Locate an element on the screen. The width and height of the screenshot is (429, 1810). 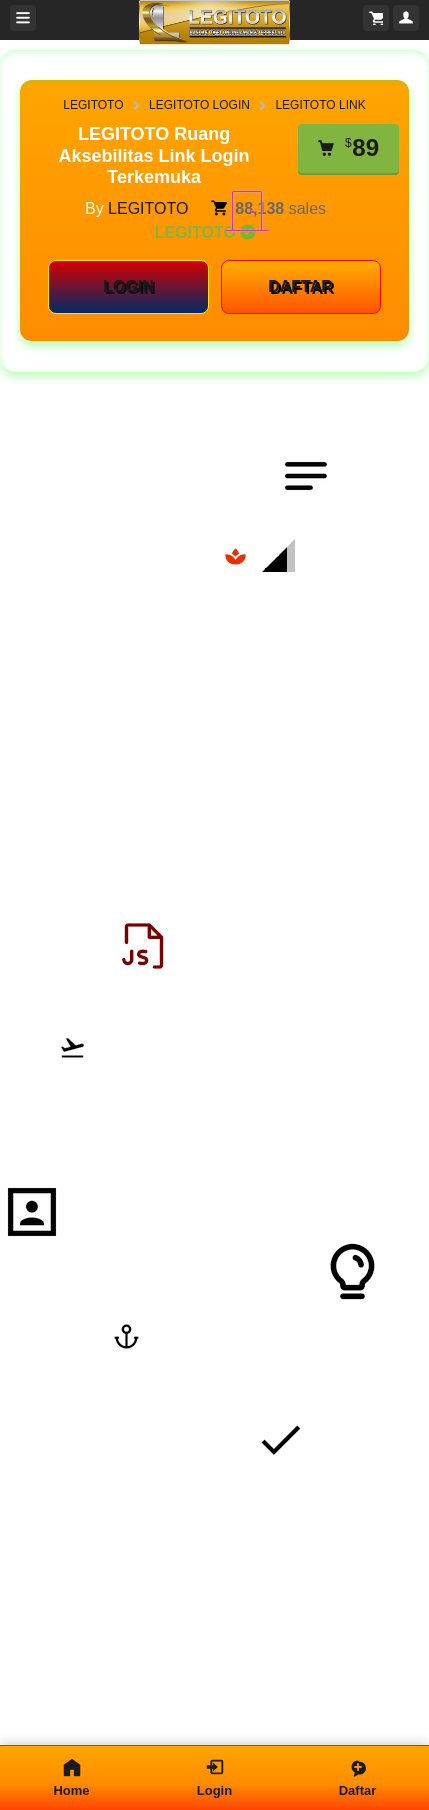
anchor element to a fixed position is located at coordinates (126, 1336).